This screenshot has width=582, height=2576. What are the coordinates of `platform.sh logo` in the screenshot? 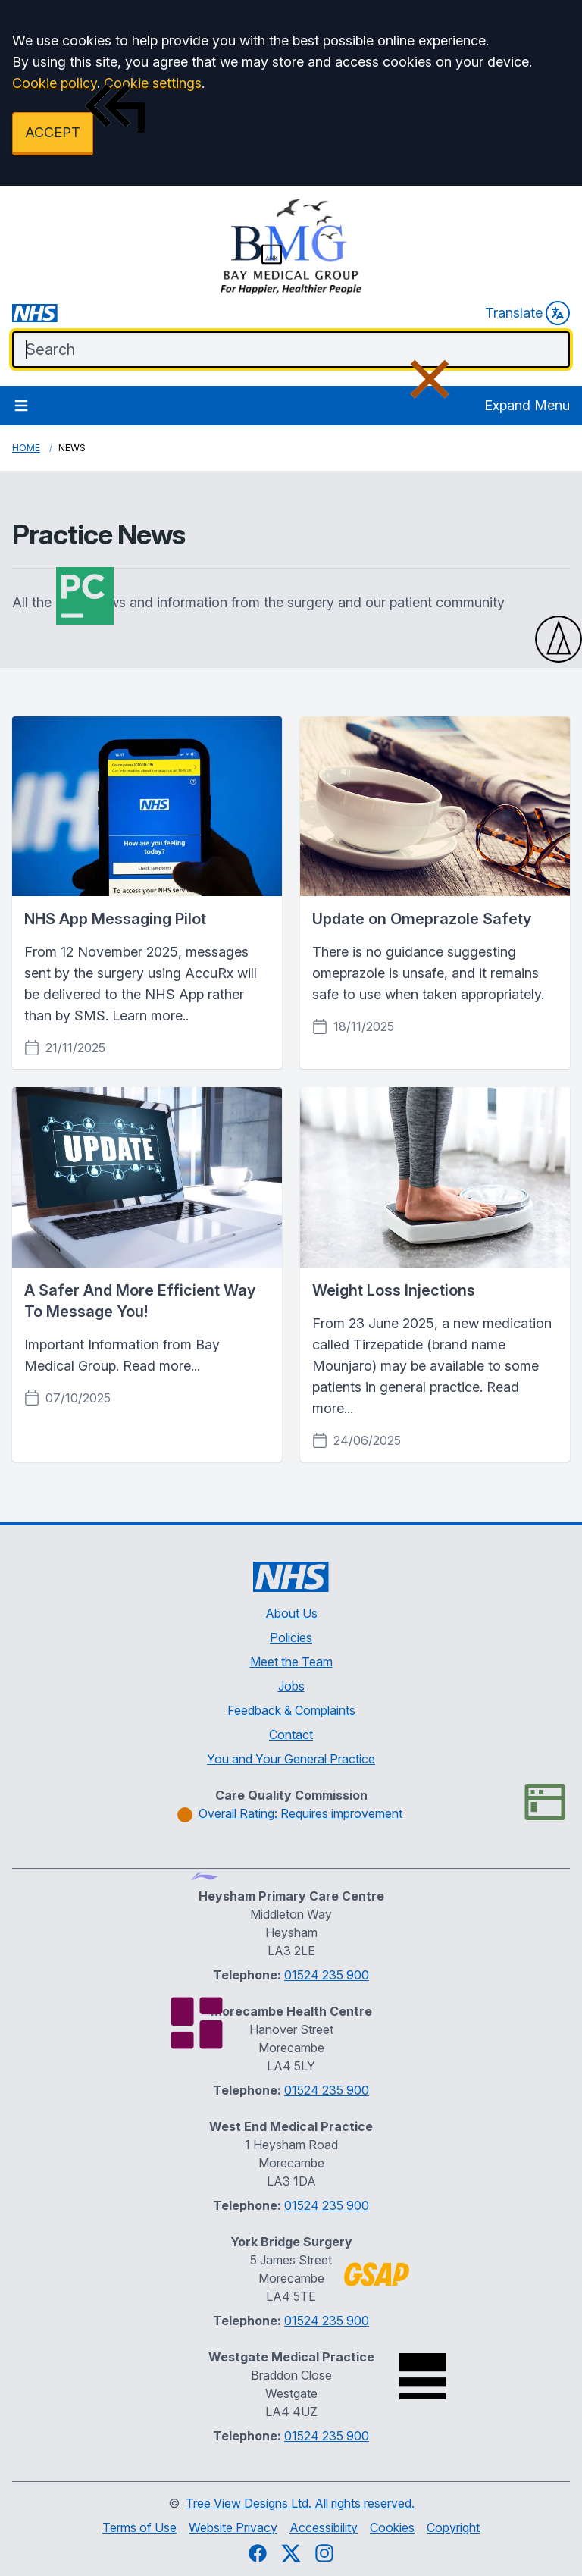 It's located at (422, 2376).